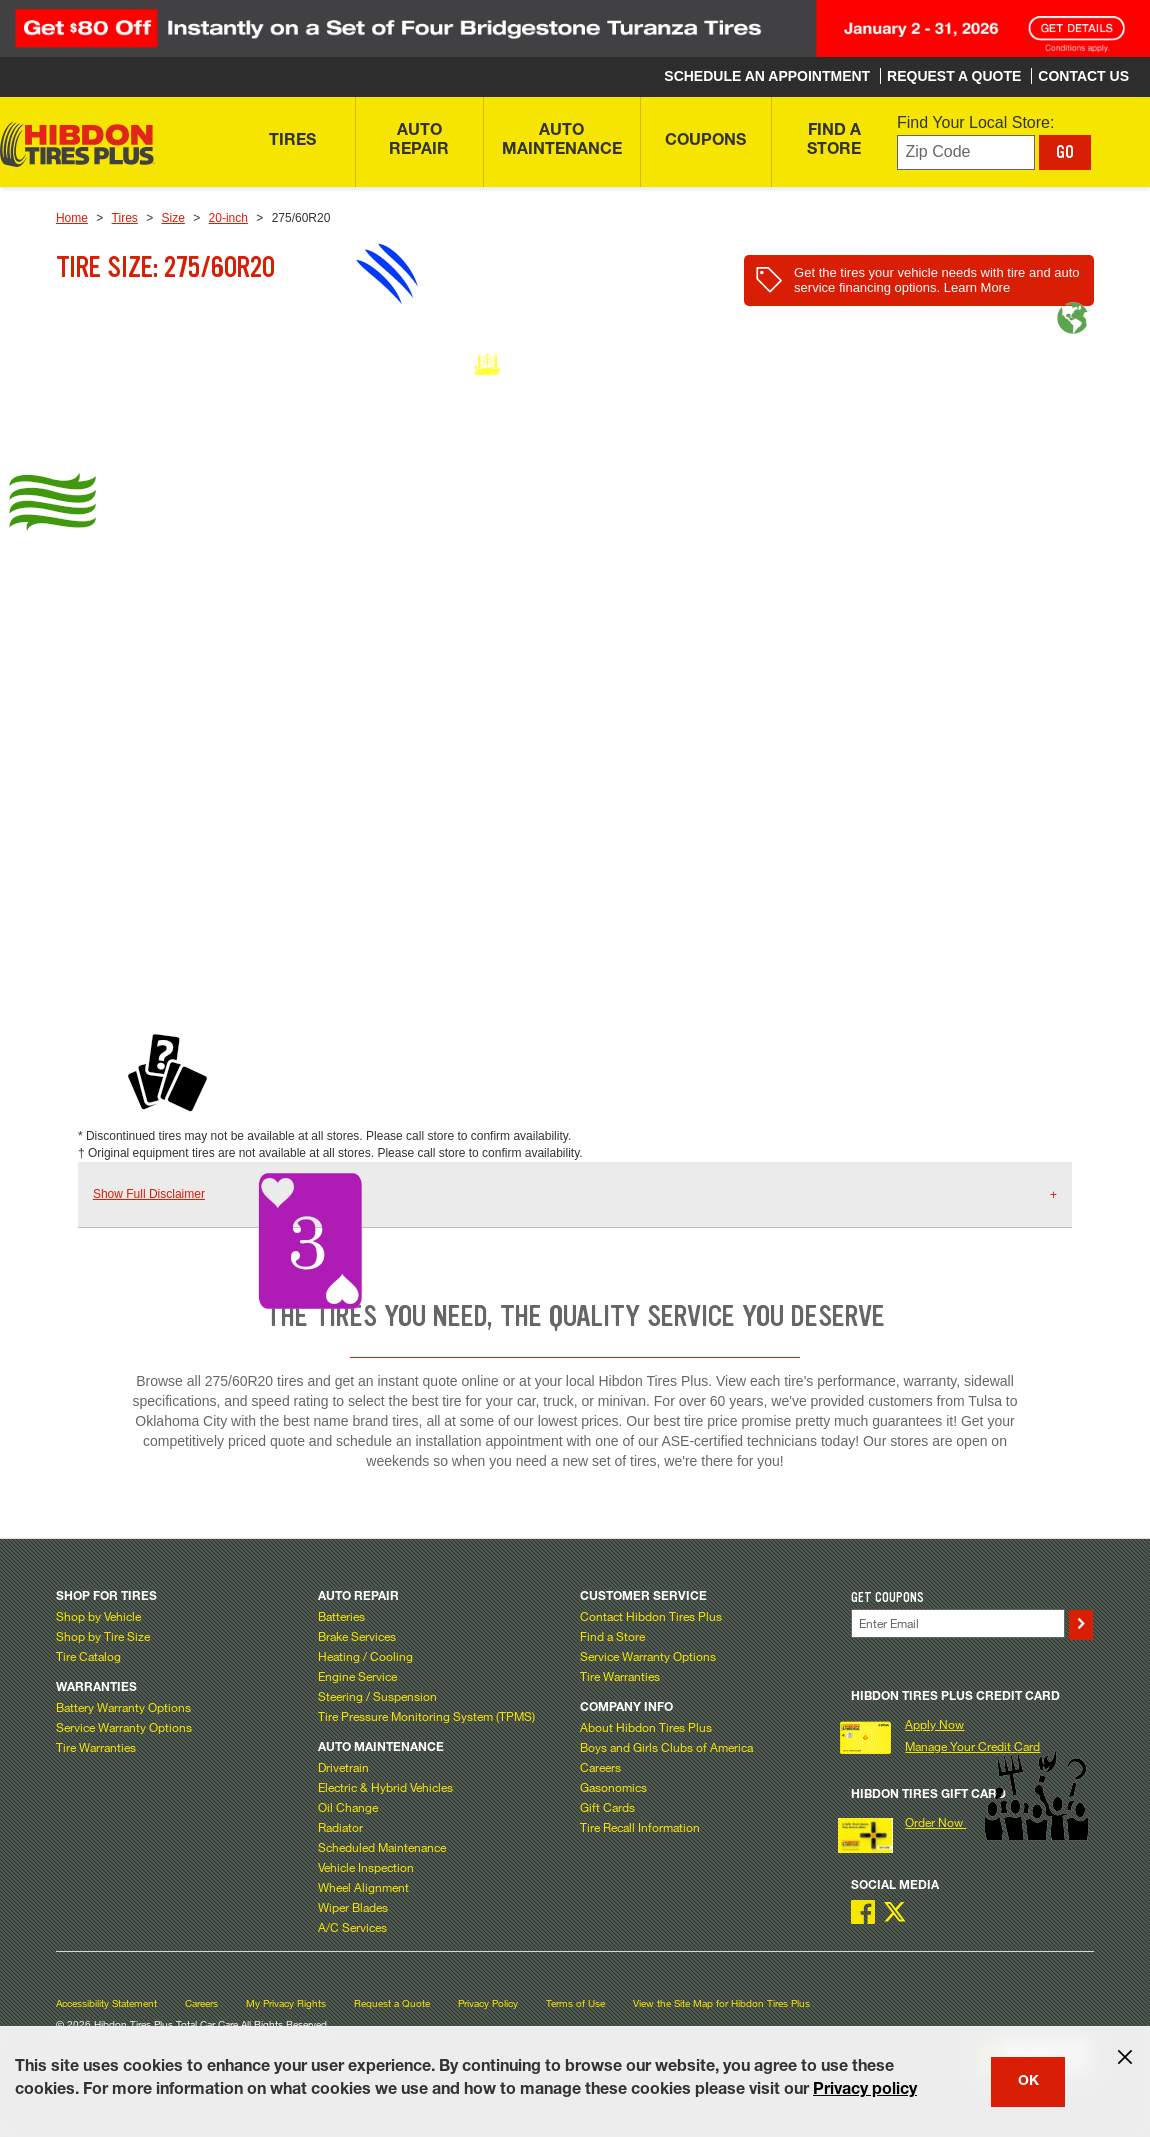 The width and height of the screenshot is (1150, 2137). Describe the element at coordinates (1073, 318) in the screenshot. I see `switch to global or worldwide view` at that location.